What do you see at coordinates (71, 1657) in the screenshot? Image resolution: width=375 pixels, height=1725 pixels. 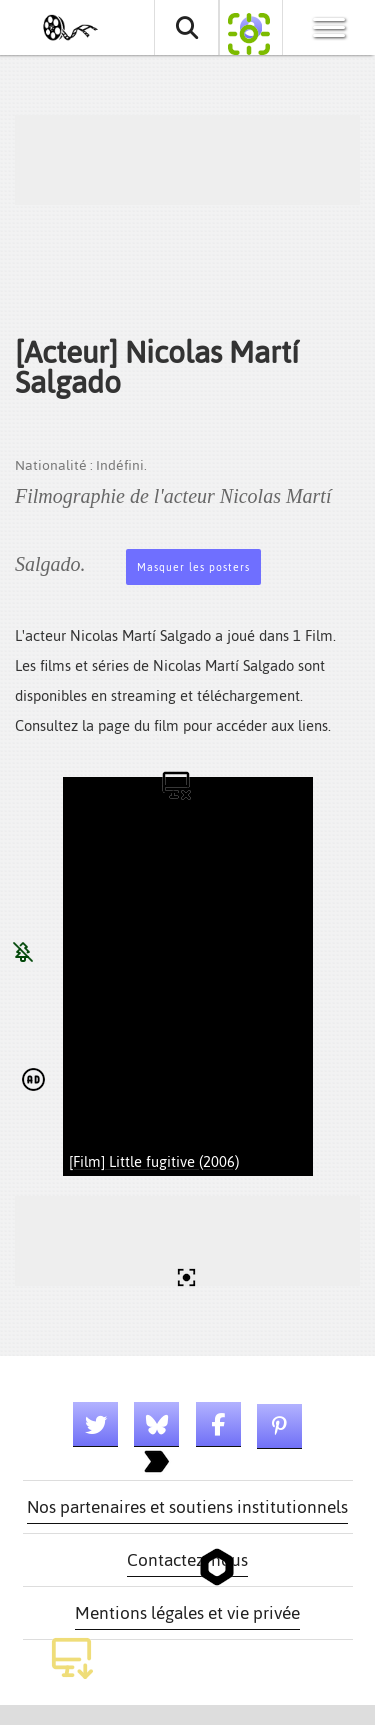 I see `download to desktop computer` at bounding box center [71, 1657].